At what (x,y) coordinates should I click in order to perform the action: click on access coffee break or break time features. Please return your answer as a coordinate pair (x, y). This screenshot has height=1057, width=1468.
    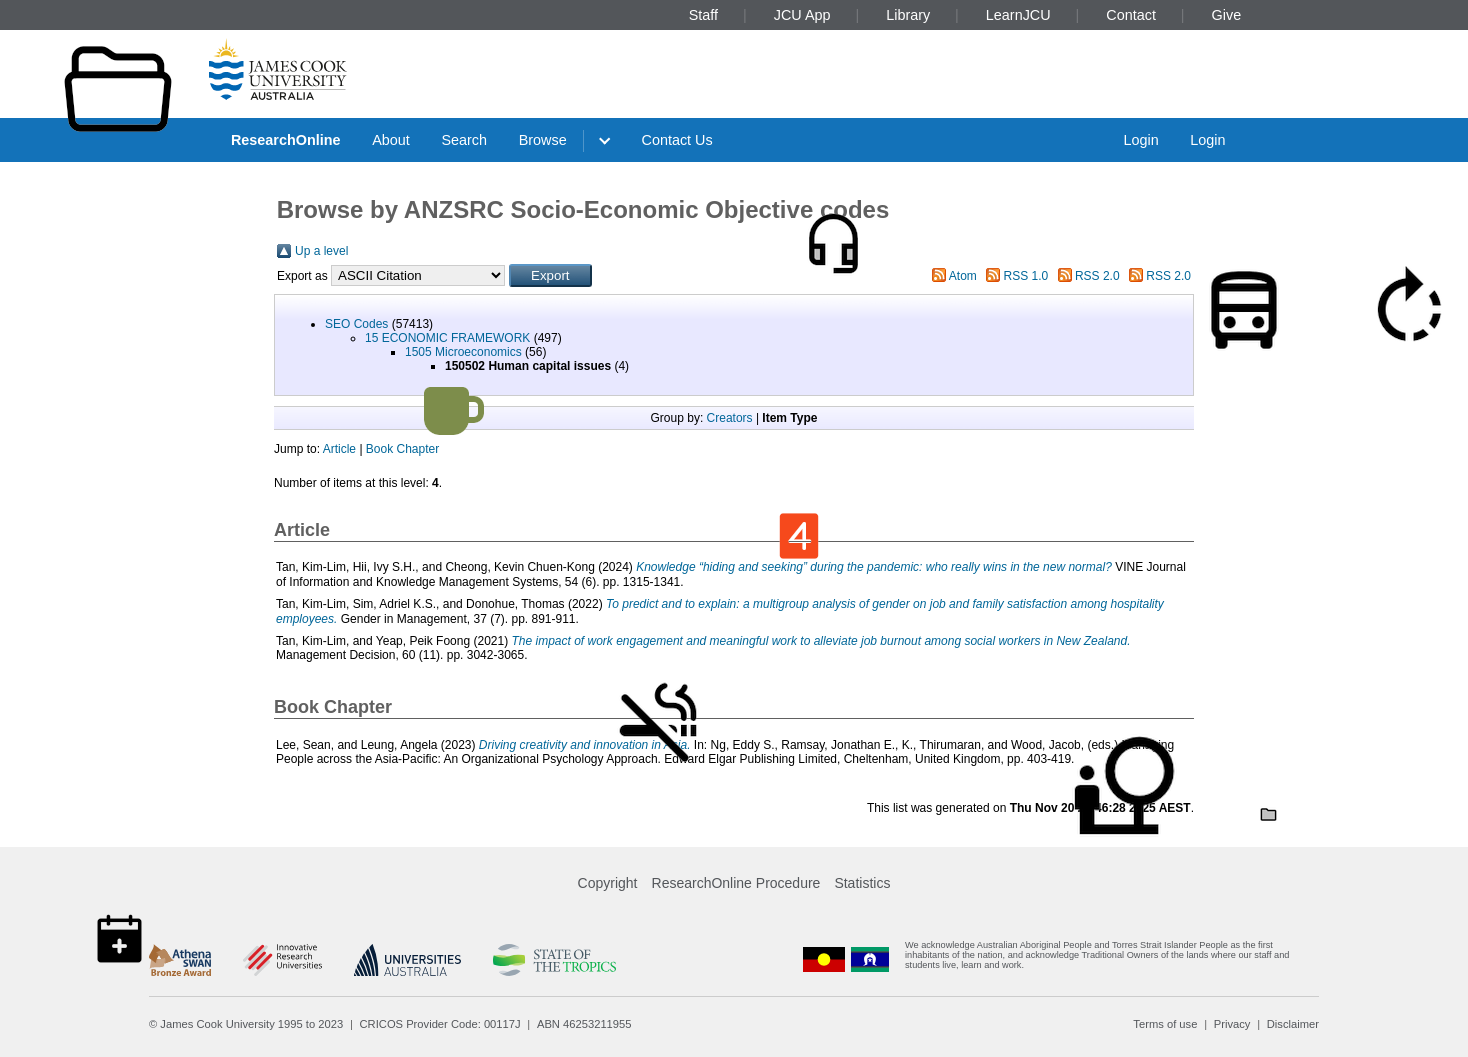
    Looking at the image, I should click on (454, 411).